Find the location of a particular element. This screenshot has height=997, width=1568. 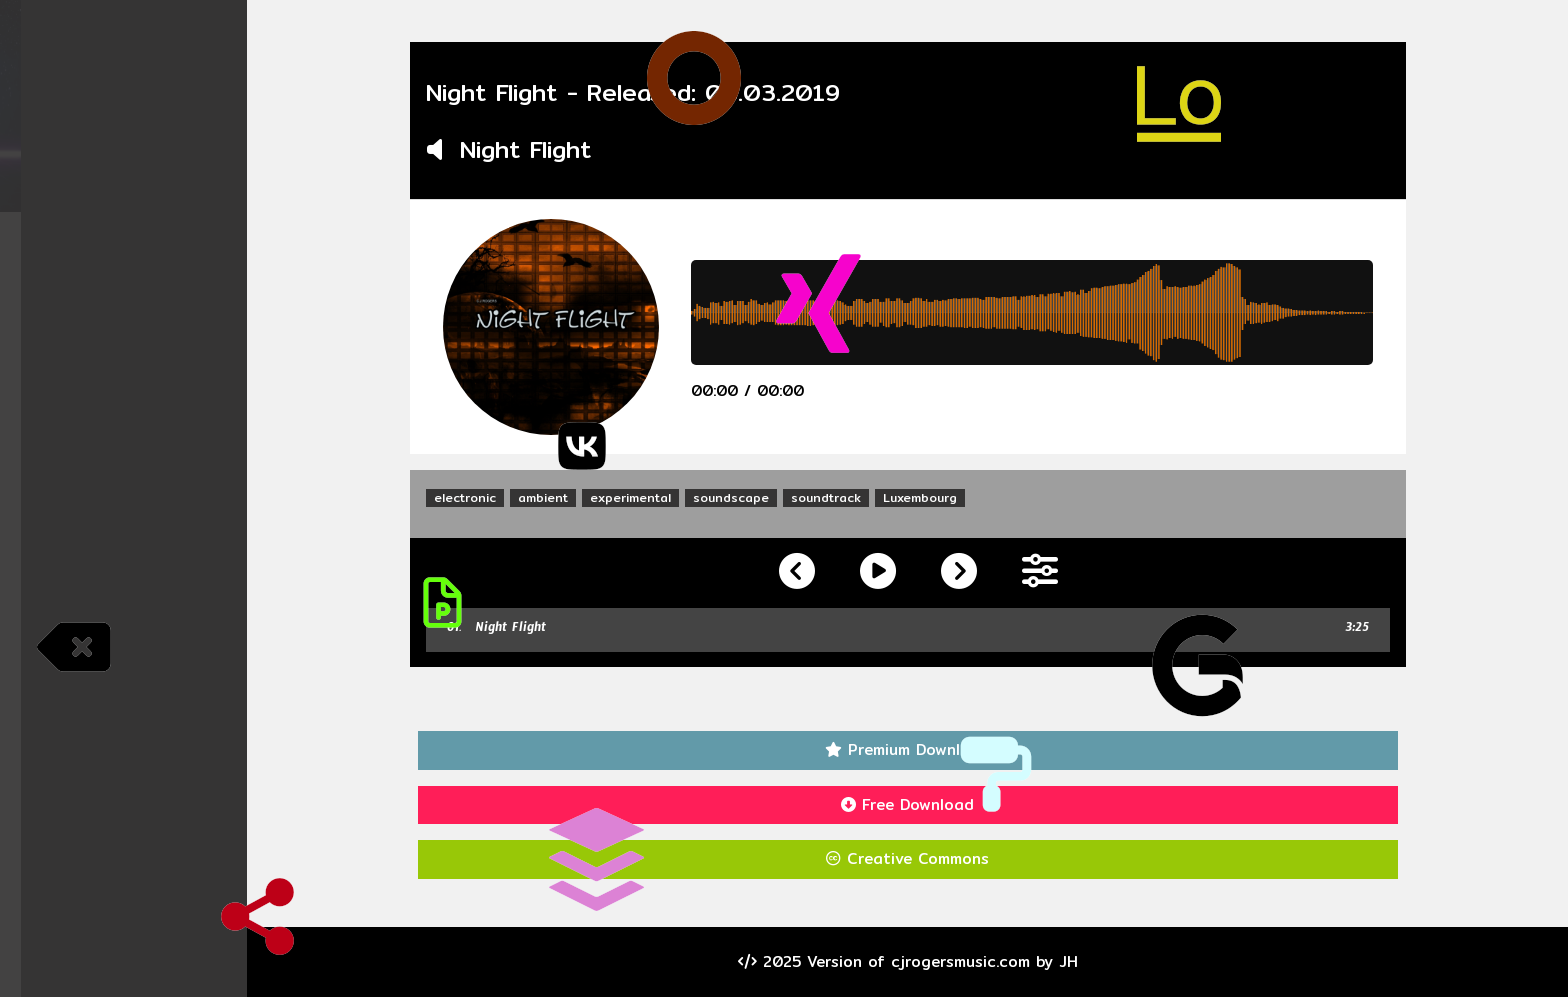

share content with others is located at coordinates (259, 916).